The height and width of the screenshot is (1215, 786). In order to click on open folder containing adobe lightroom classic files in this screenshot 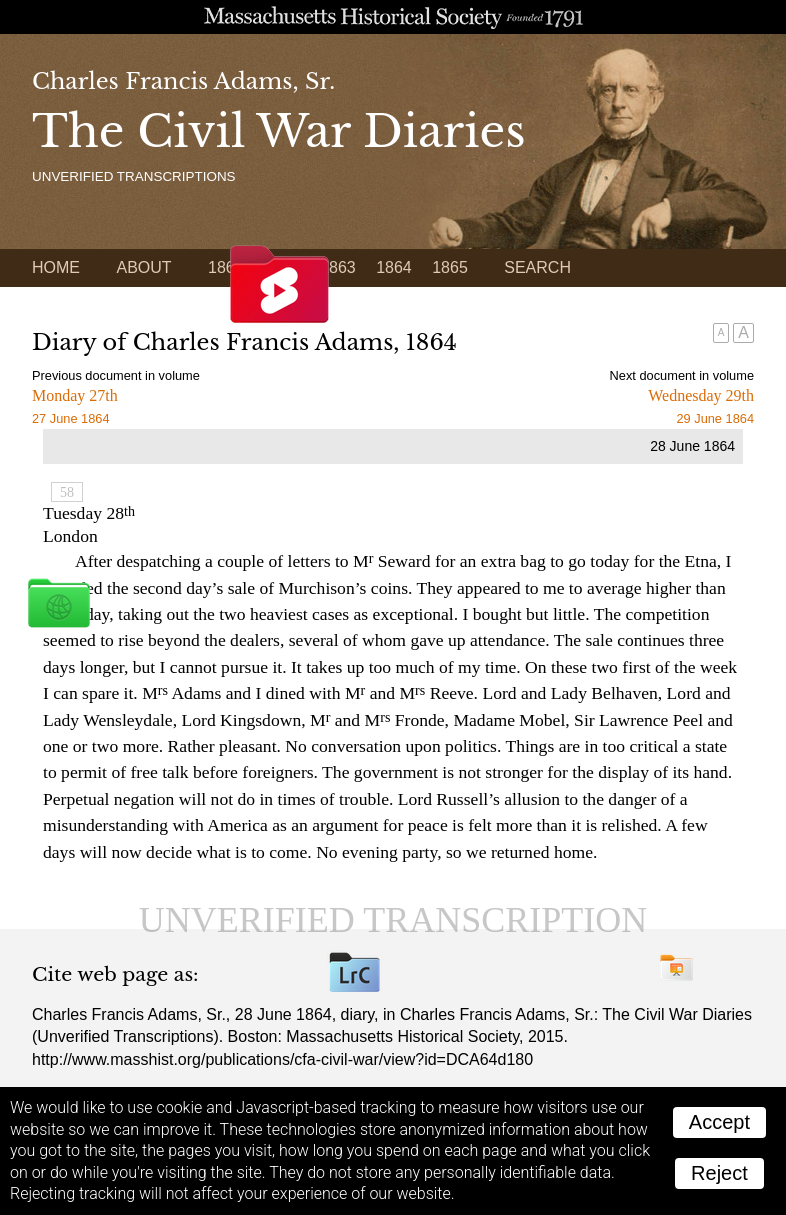, I will do `click(354, 973)`.